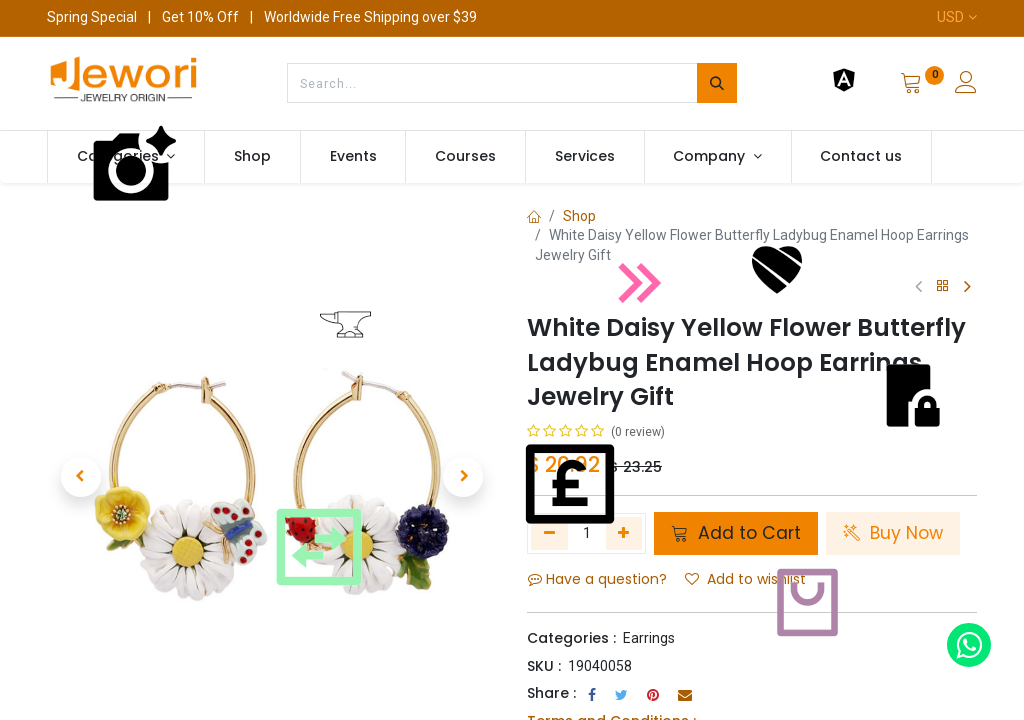  Describe the element at coordinates (807, 602) in the screenshot. I see `view your shopping bag` at that location.